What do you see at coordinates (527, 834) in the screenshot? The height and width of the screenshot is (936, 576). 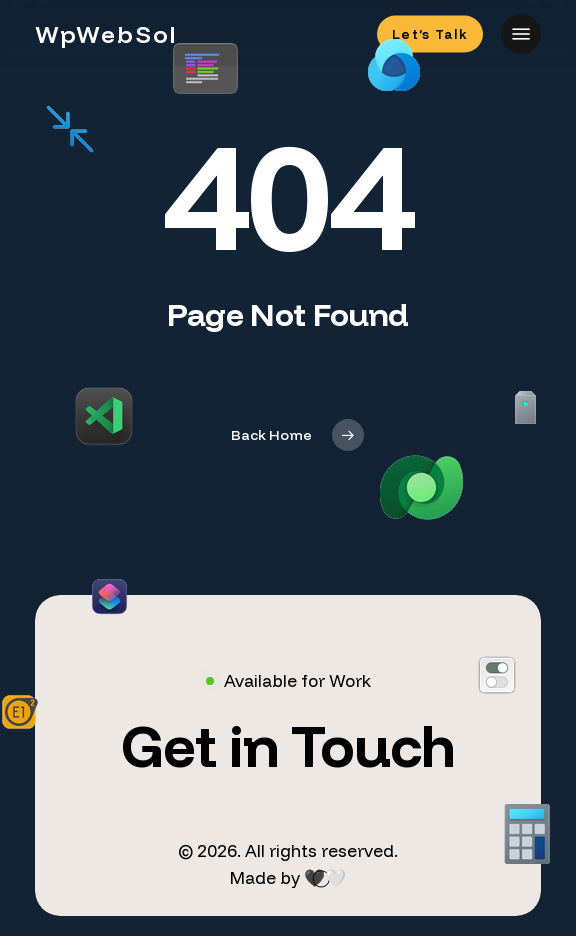 I see `open the calculator app` at bounding box center [527, 834].